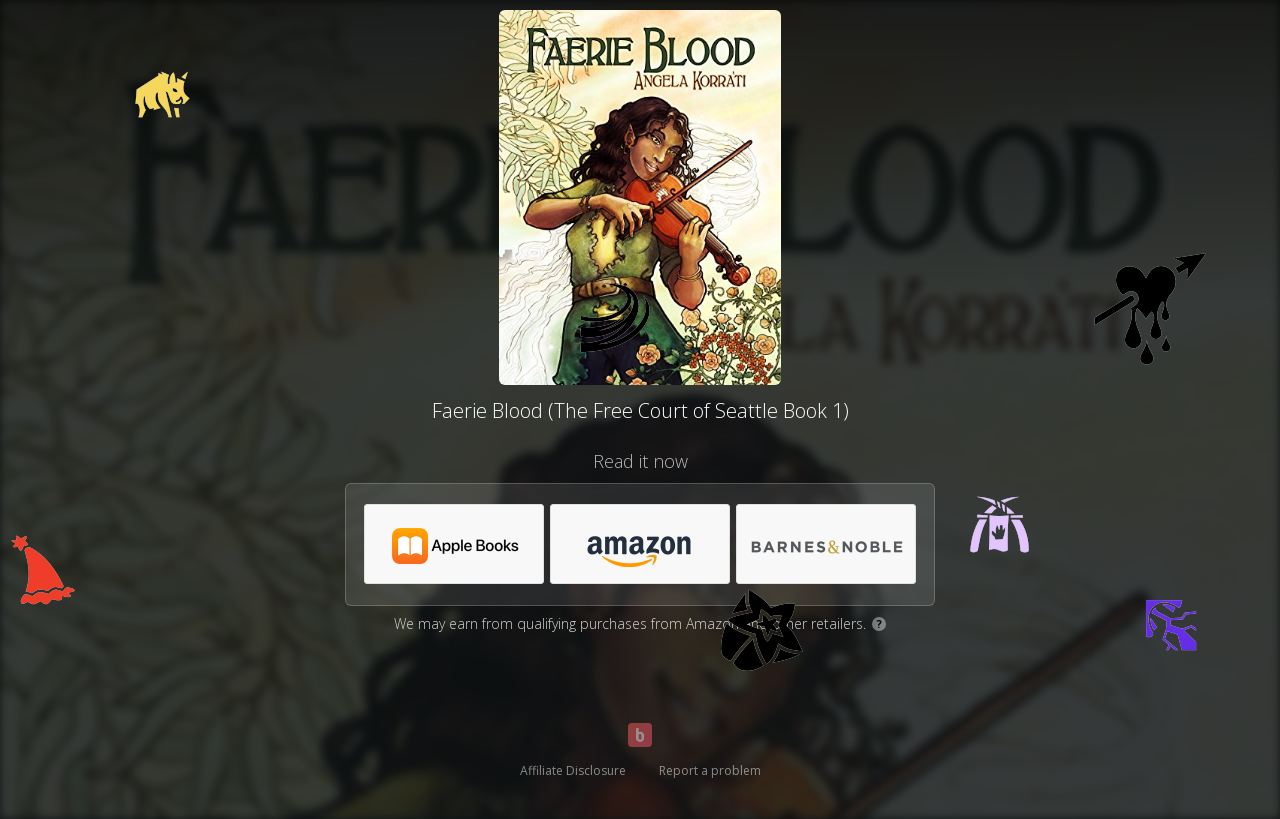 This screenshot has width=1280, height=819. I want to click on star fruit or carambola item in a game inventory, so click(761, 631).